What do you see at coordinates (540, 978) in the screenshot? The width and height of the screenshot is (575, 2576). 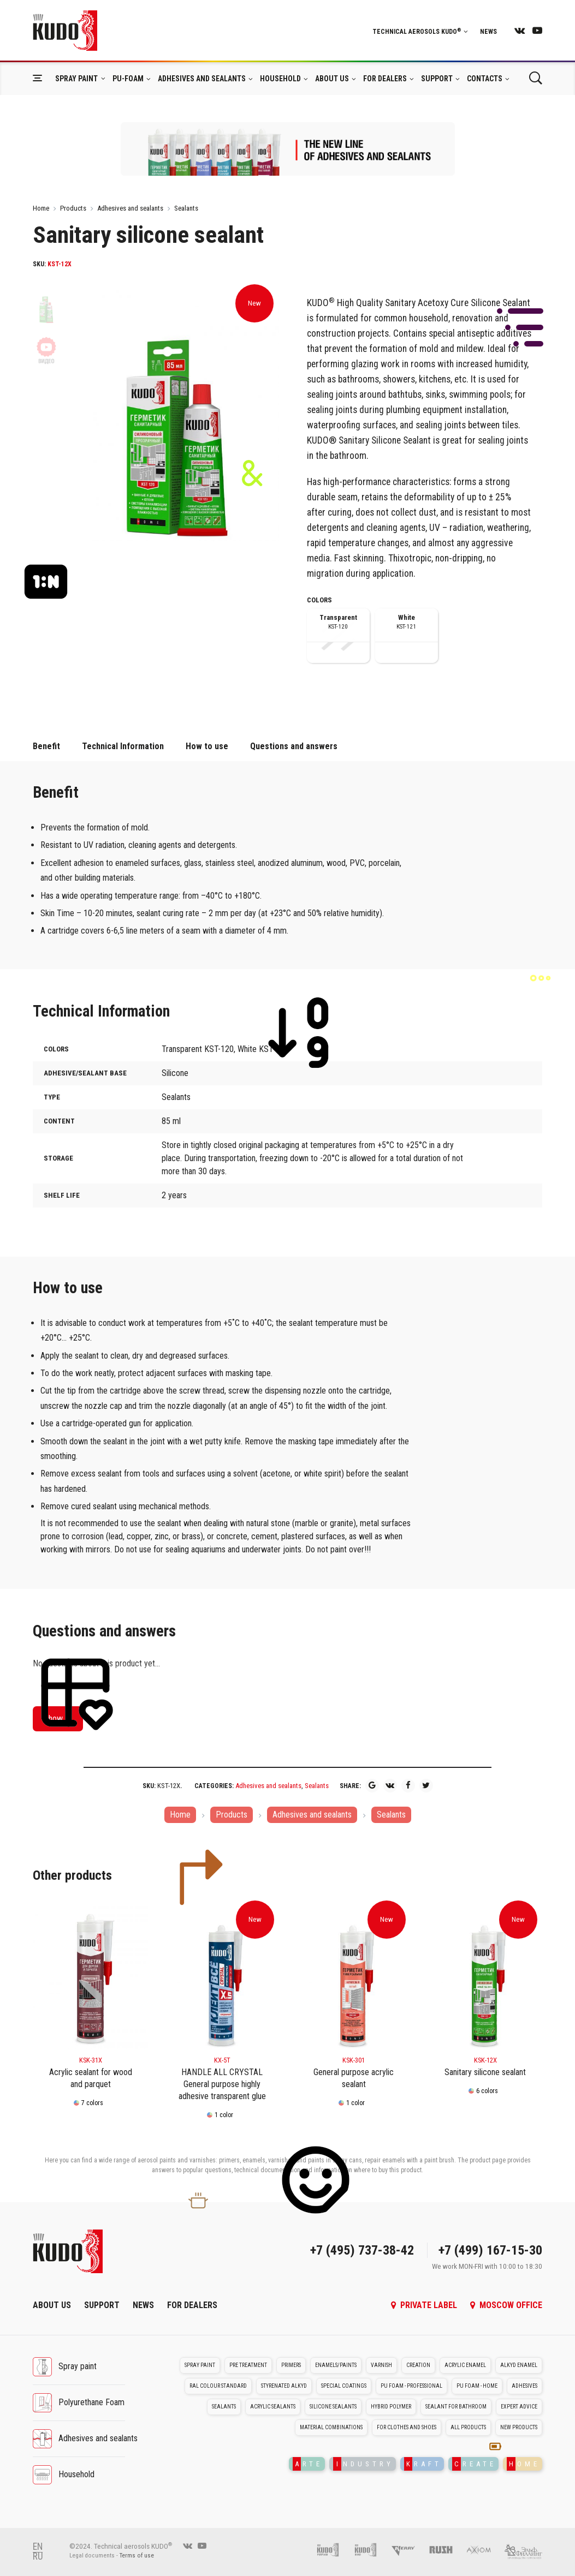 I see `access Mixpanel analytics dashboard` at bounding box center [540, 978].